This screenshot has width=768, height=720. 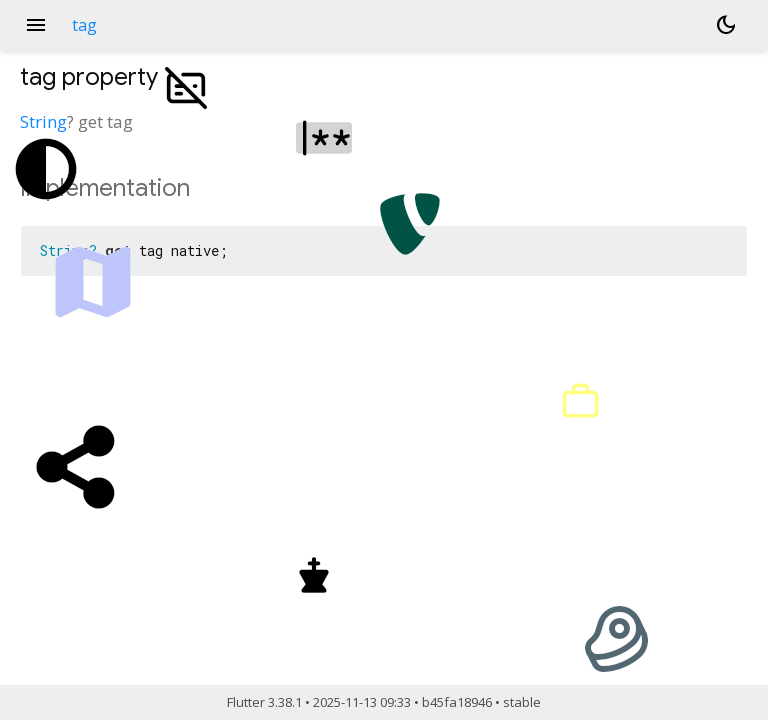 I want to click on chess king piece indicator, so click(x=314, y=576).